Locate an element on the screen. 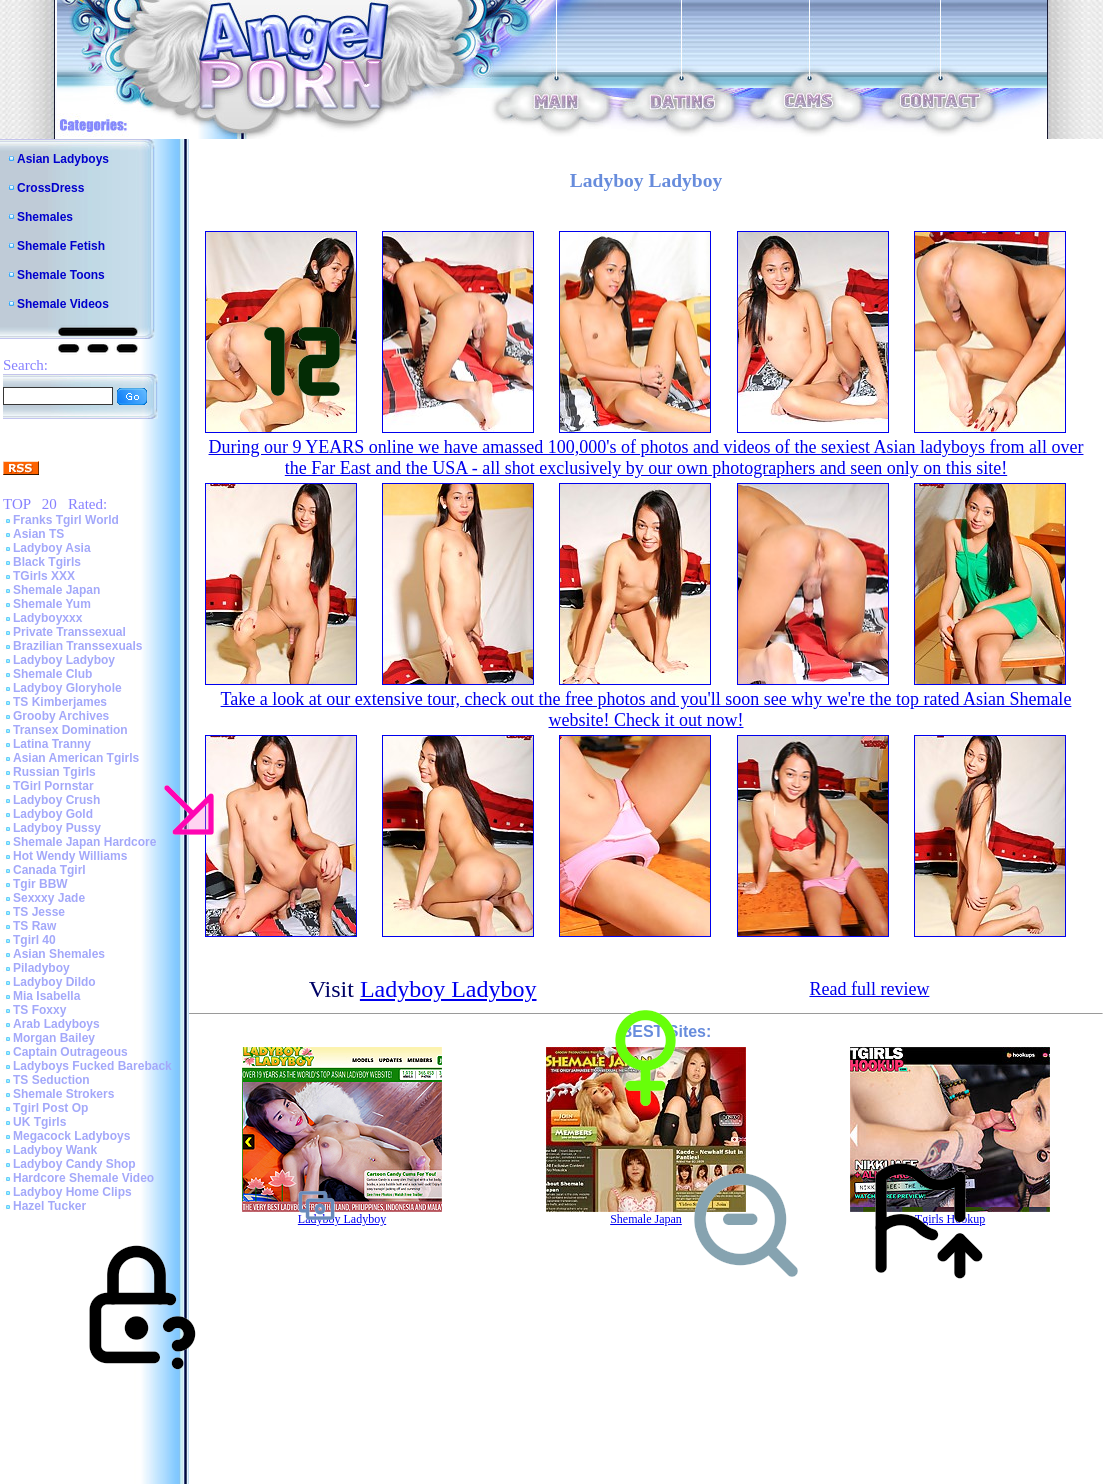  indicates female gender option is located at coordinates (645, 1055).